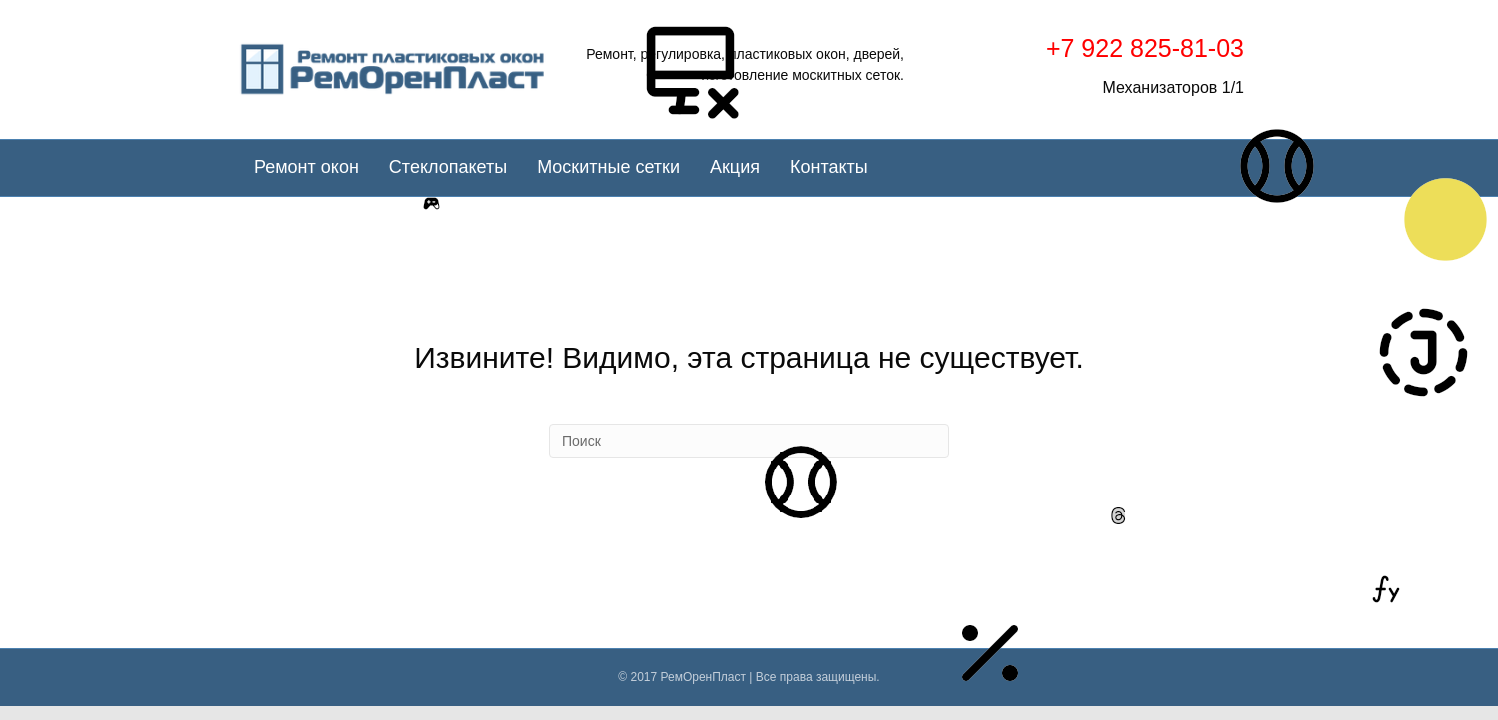 The image size is (1498, 720). I want to click on access tennis or racquet sports features, so click(1277, 166).